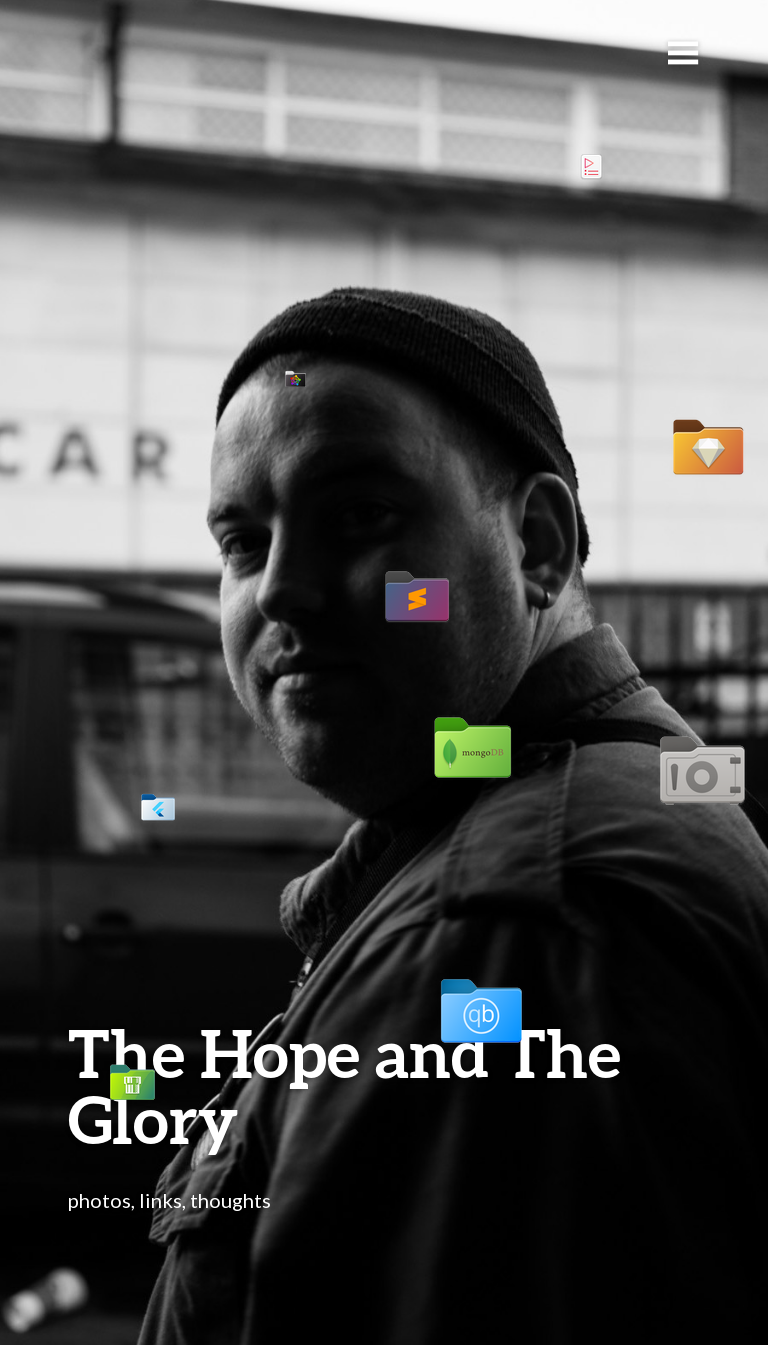  Describe the element at coordinates (295, 379) in the screenshot. I see `open fediverse-related files and content` at that location.